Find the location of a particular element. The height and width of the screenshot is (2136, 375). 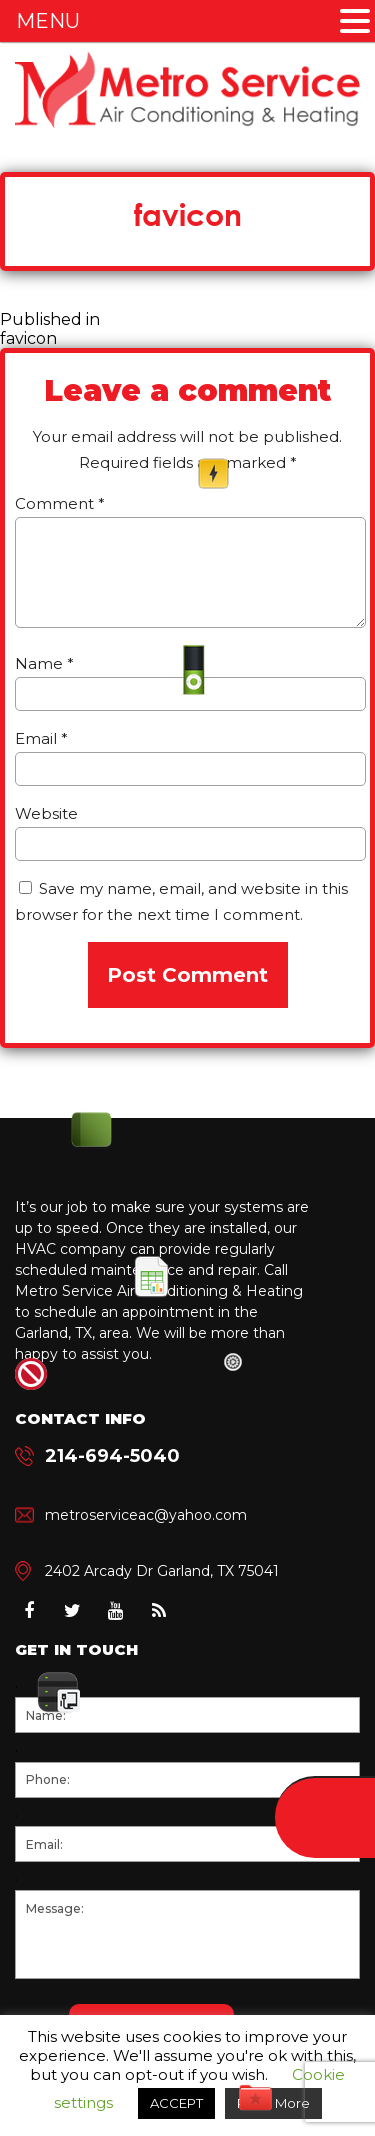

open system settings is located at coordinates (233, 1362).